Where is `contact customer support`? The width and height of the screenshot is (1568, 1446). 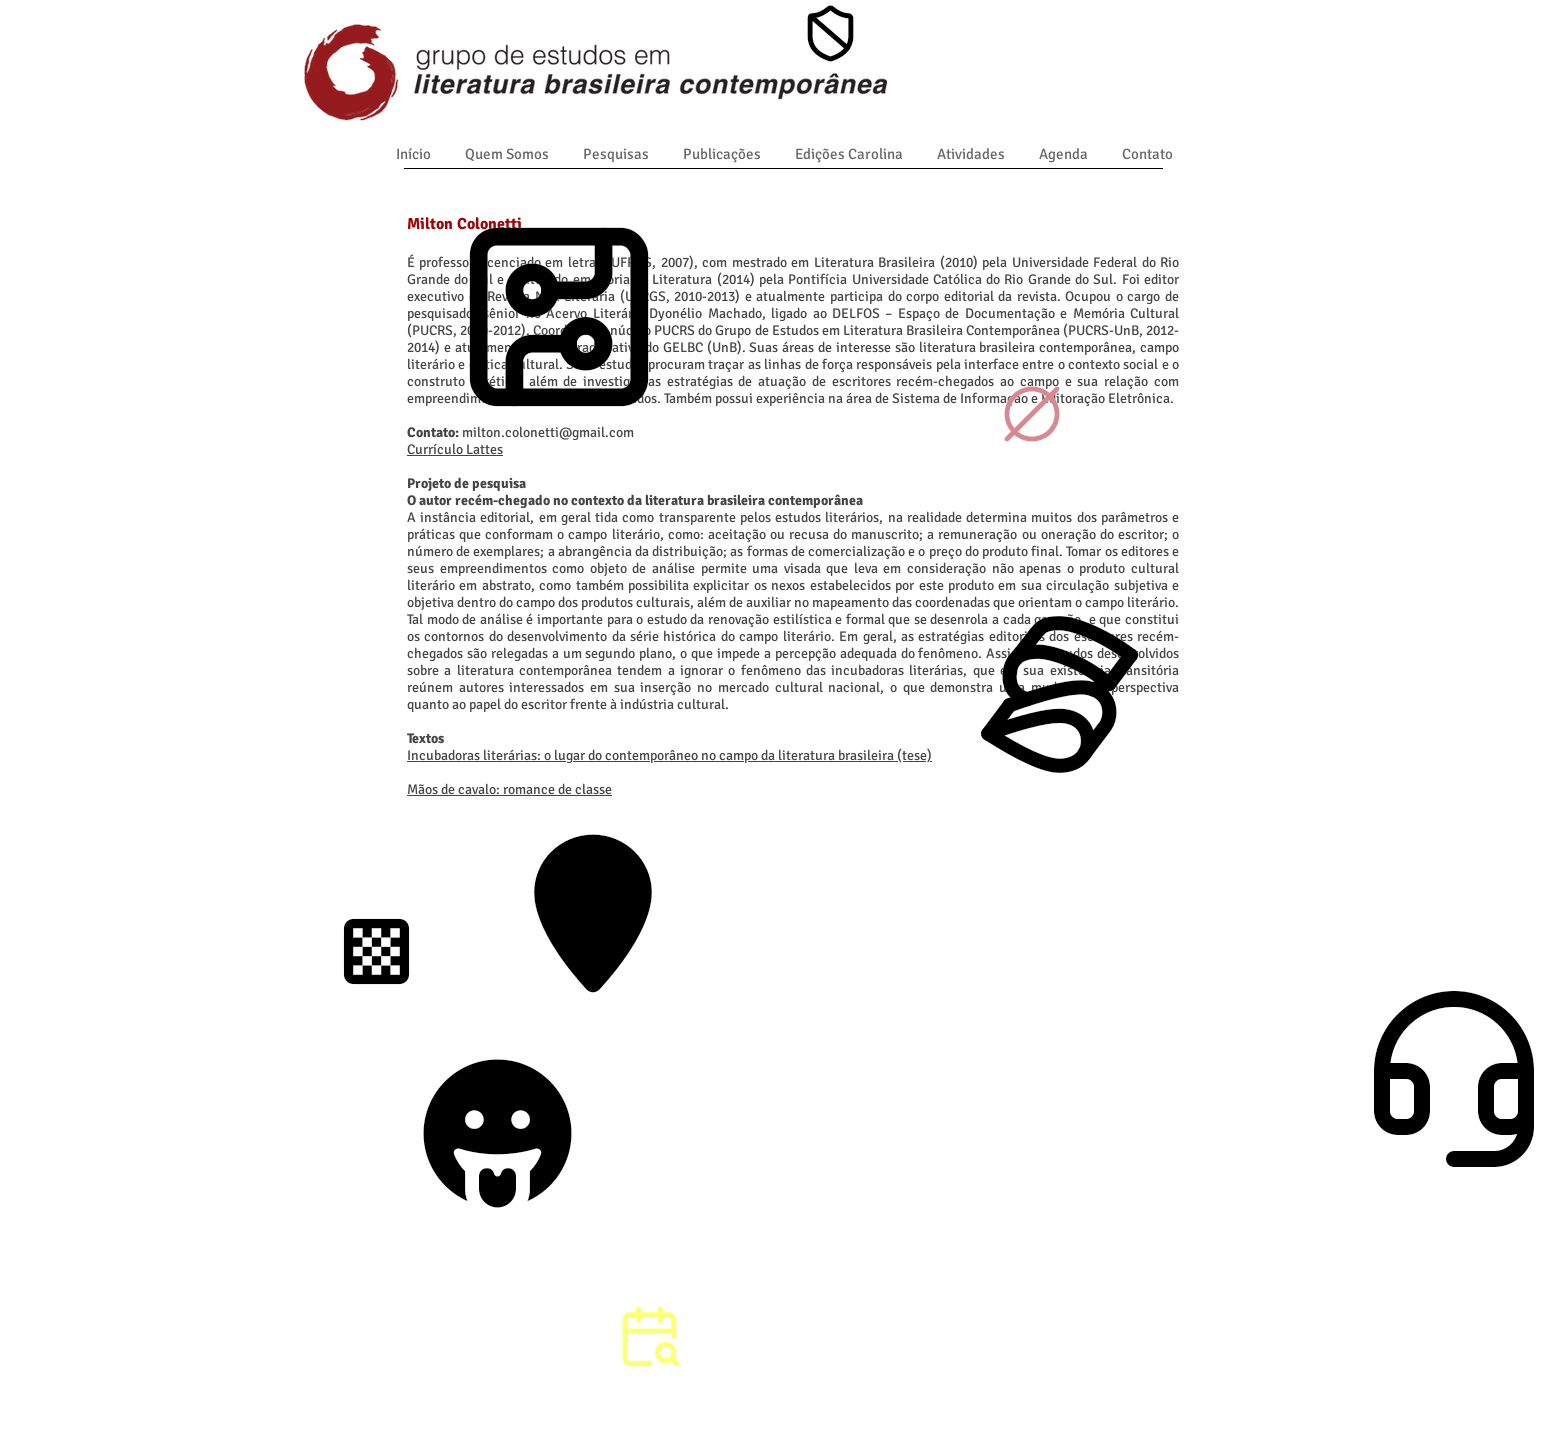 contact customer support is located at coordinates (1454, 1079).